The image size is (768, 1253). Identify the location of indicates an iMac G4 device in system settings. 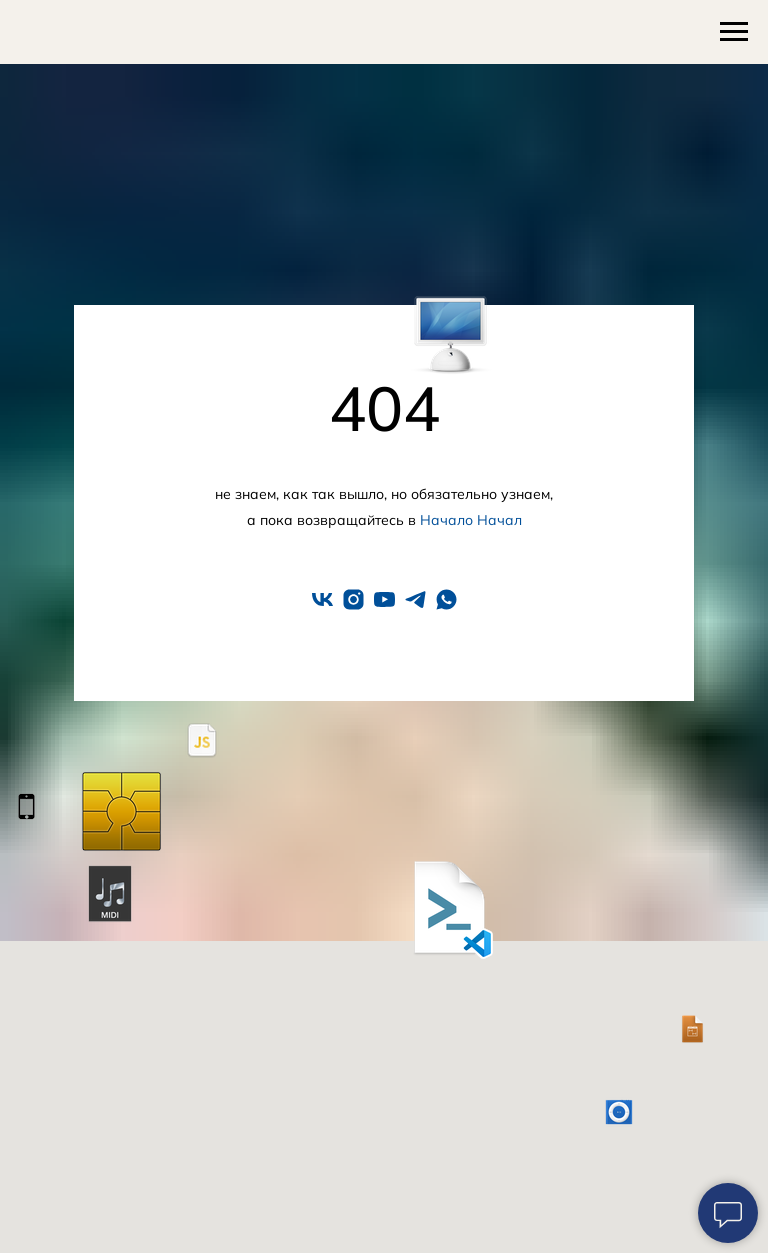
(450, 330).